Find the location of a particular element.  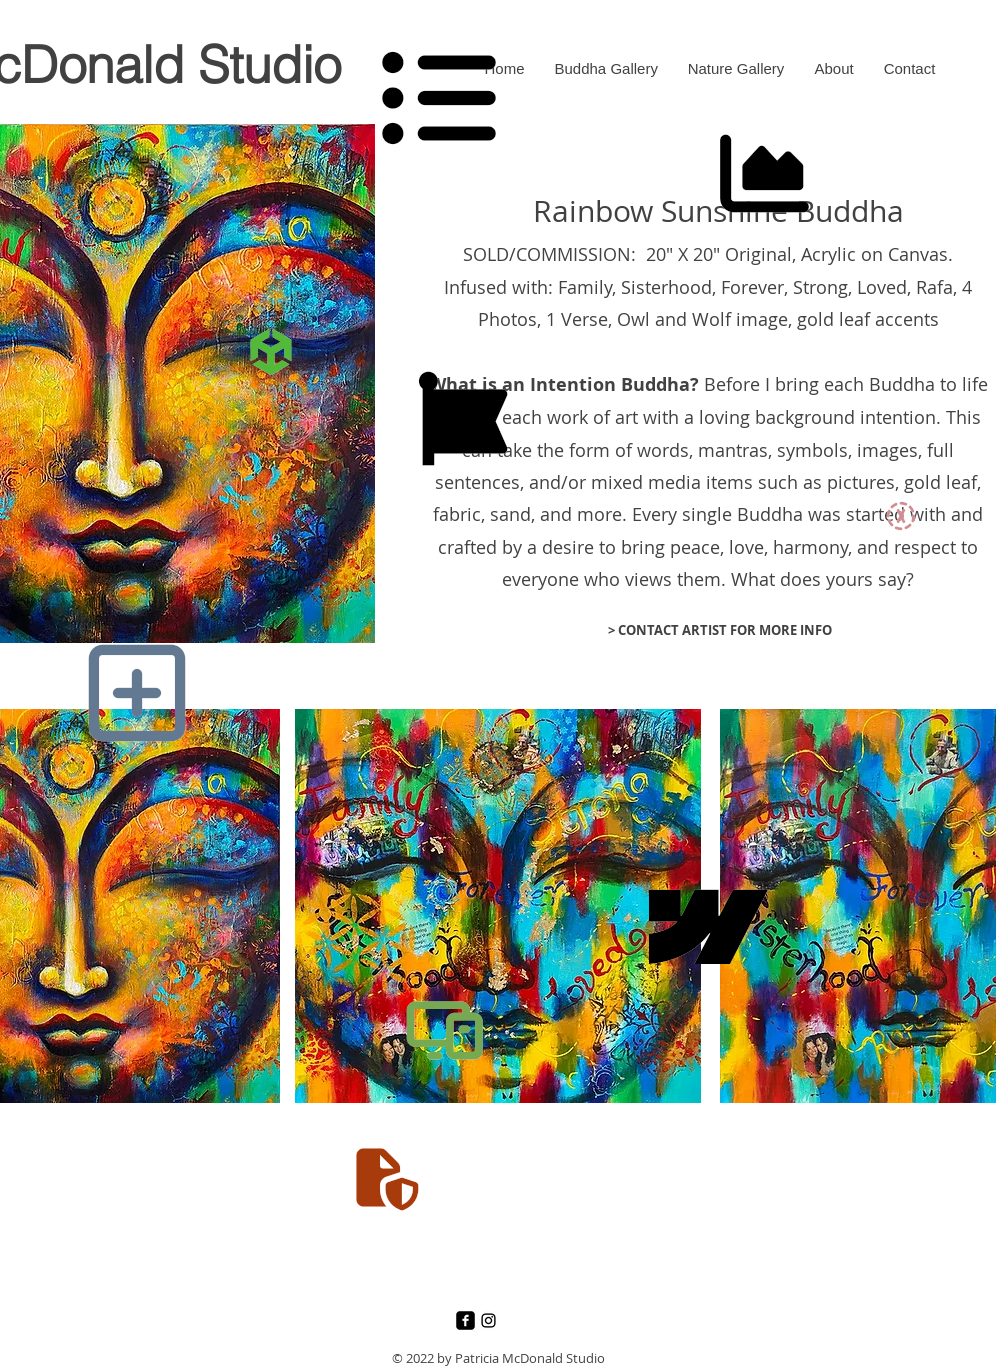

view area chart or graph data is located at coordinates (764, 173).